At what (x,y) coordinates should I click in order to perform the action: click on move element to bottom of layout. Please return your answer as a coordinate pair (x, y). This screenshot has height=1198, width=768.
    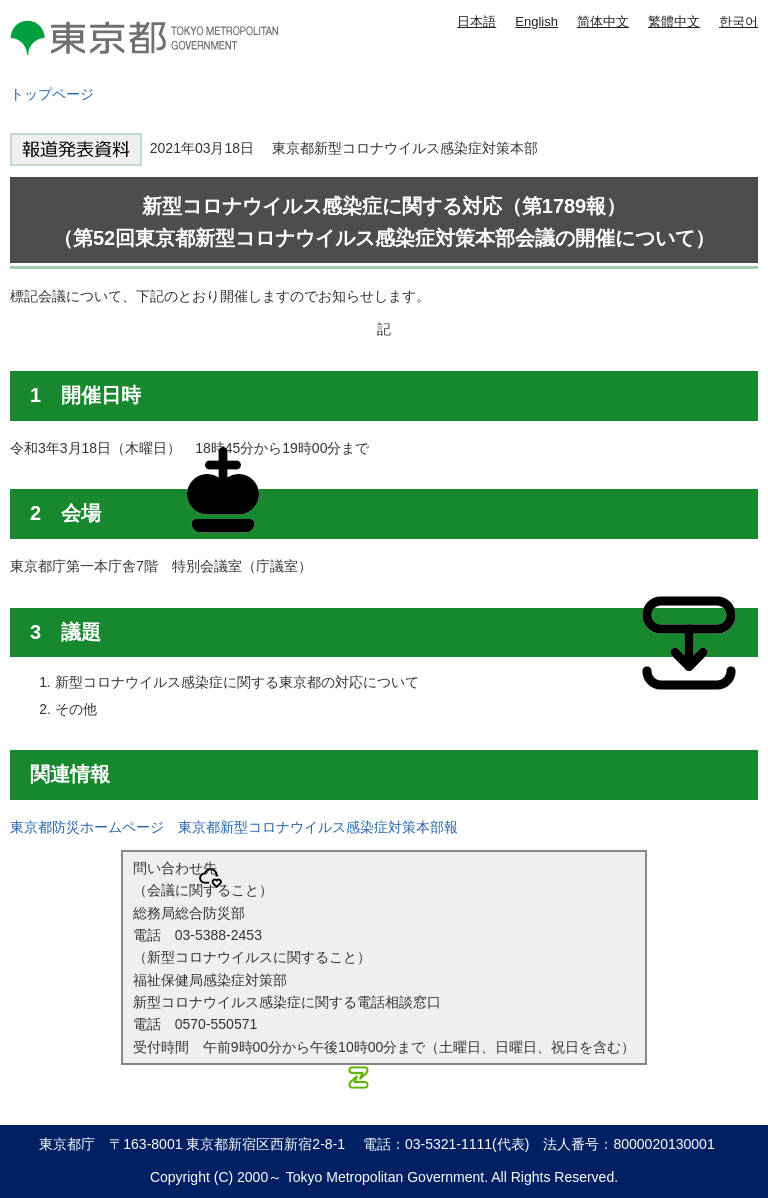
    Looking at the image, I should click on (689, 643).